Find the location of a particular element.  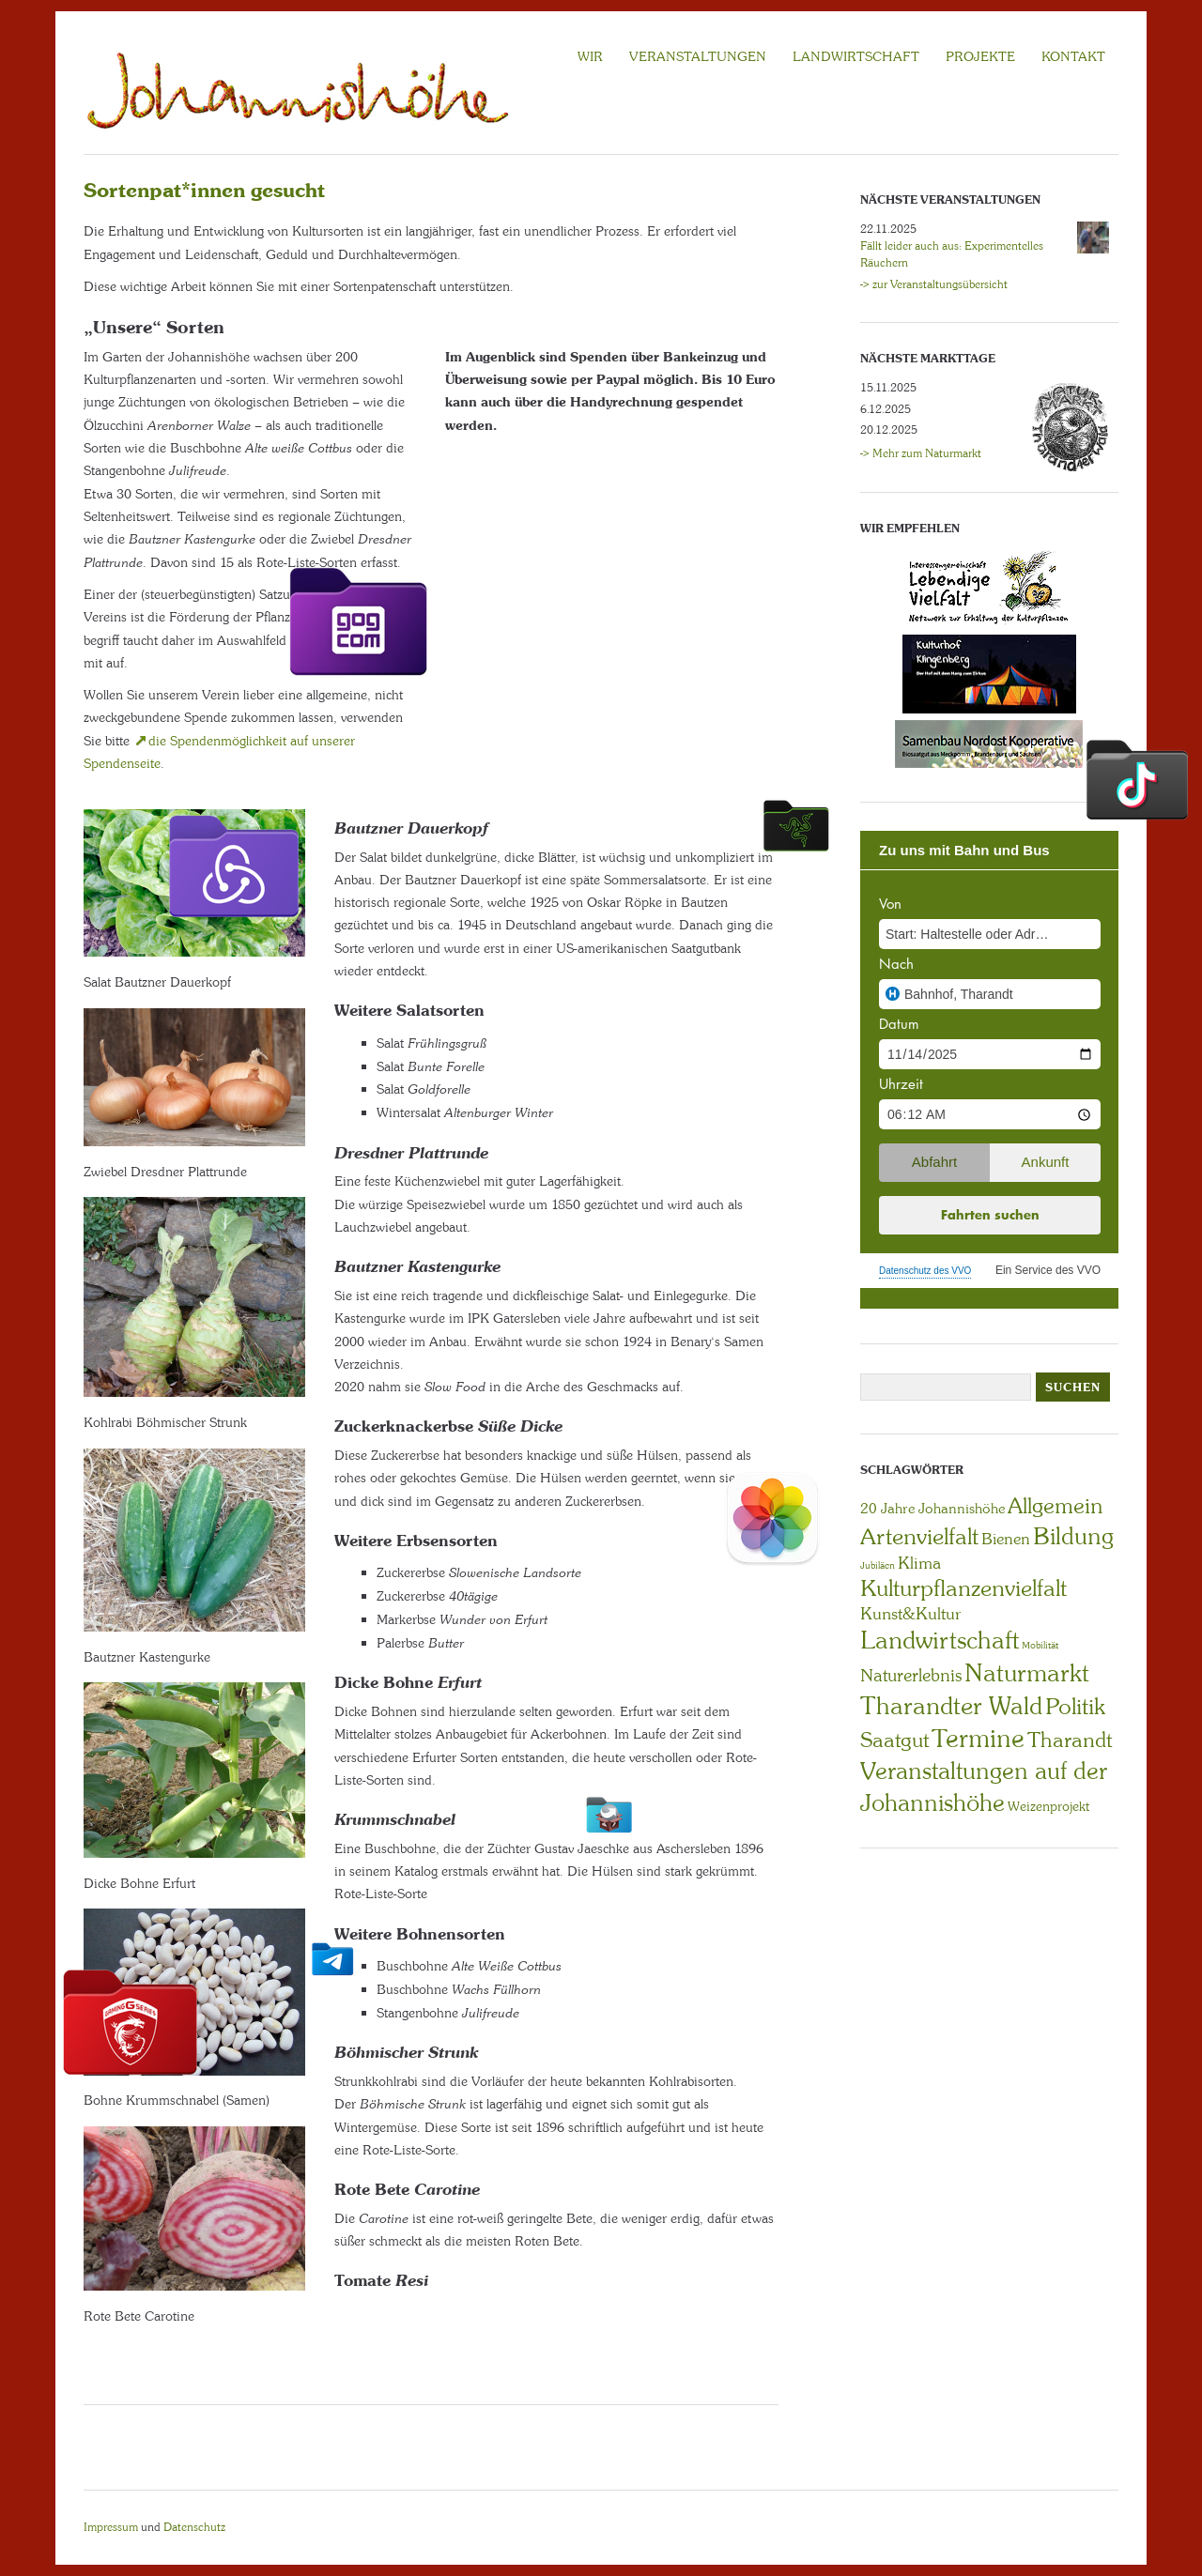

open razer gaming software folder is located at coordinates (795, 827).